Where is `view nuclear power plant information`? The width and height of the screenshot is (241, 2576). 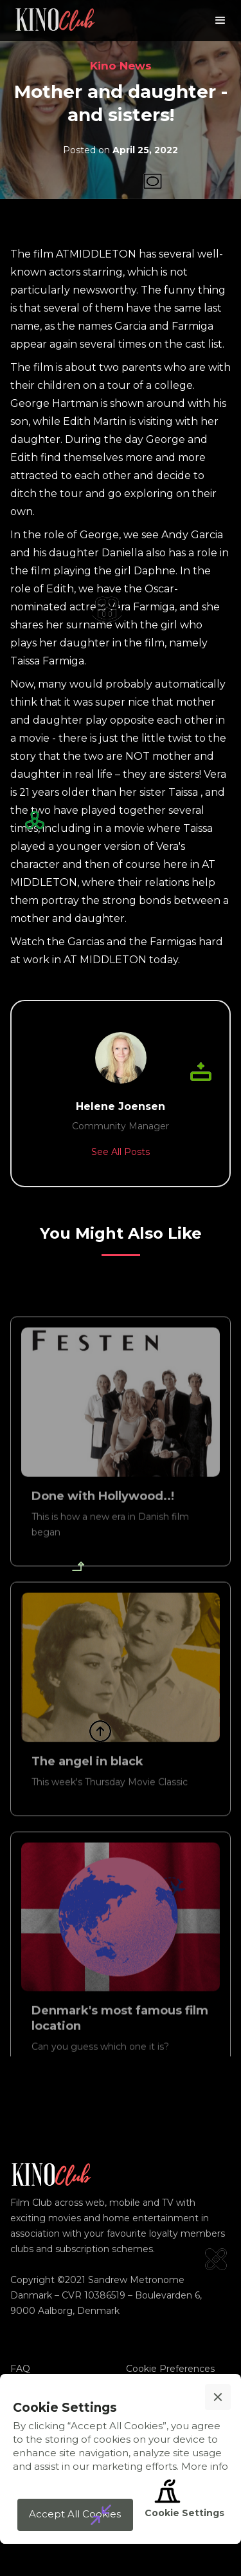 view nuclear power plant information is located at coordinates (167, 2492).